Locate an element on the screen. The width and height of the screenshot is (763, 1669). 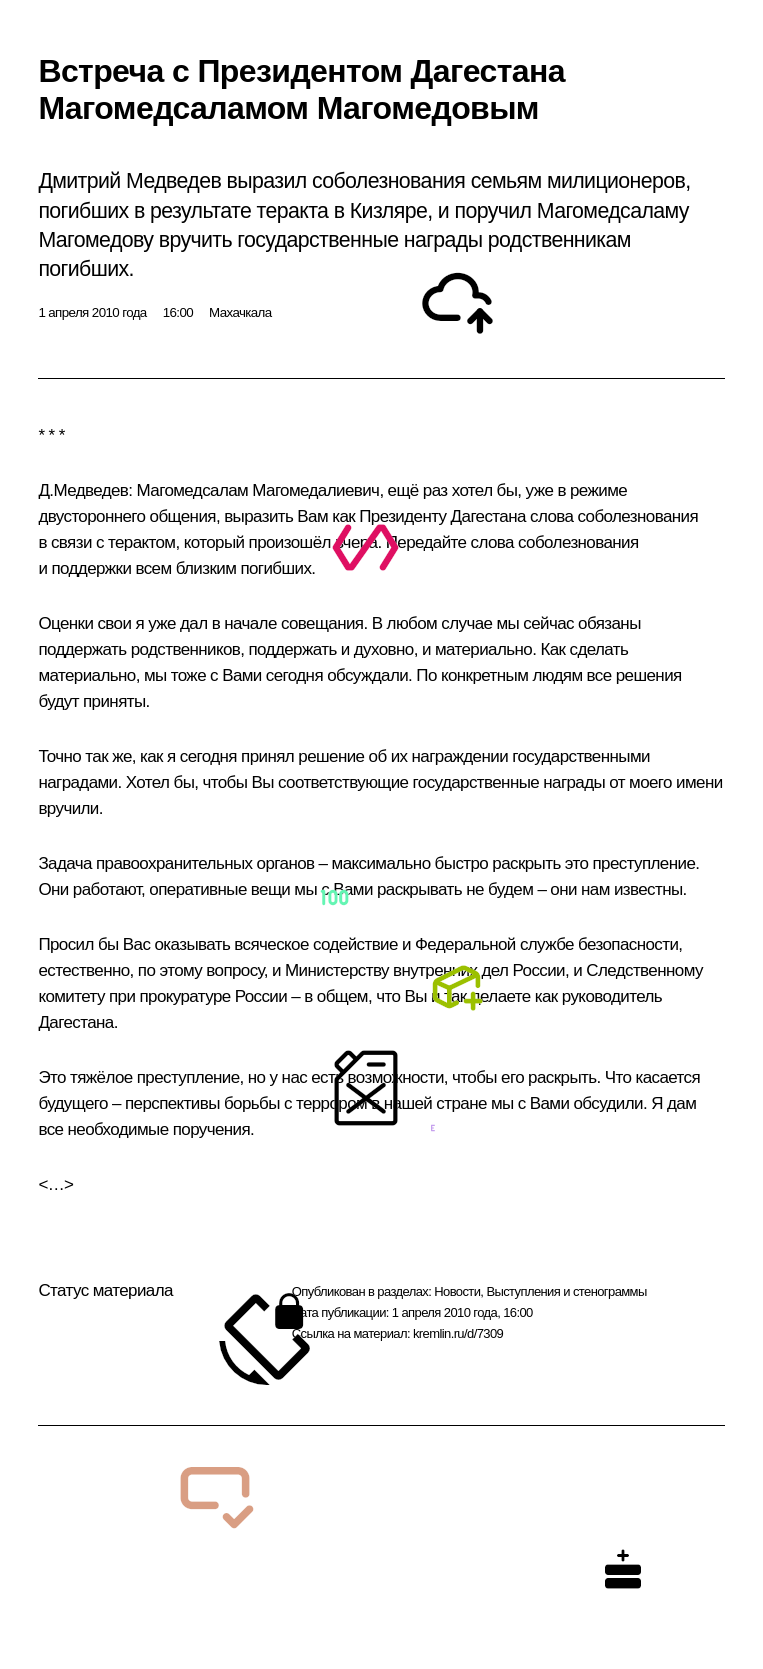
add a new row at the top of a table is located at coordinates (623, 1572).